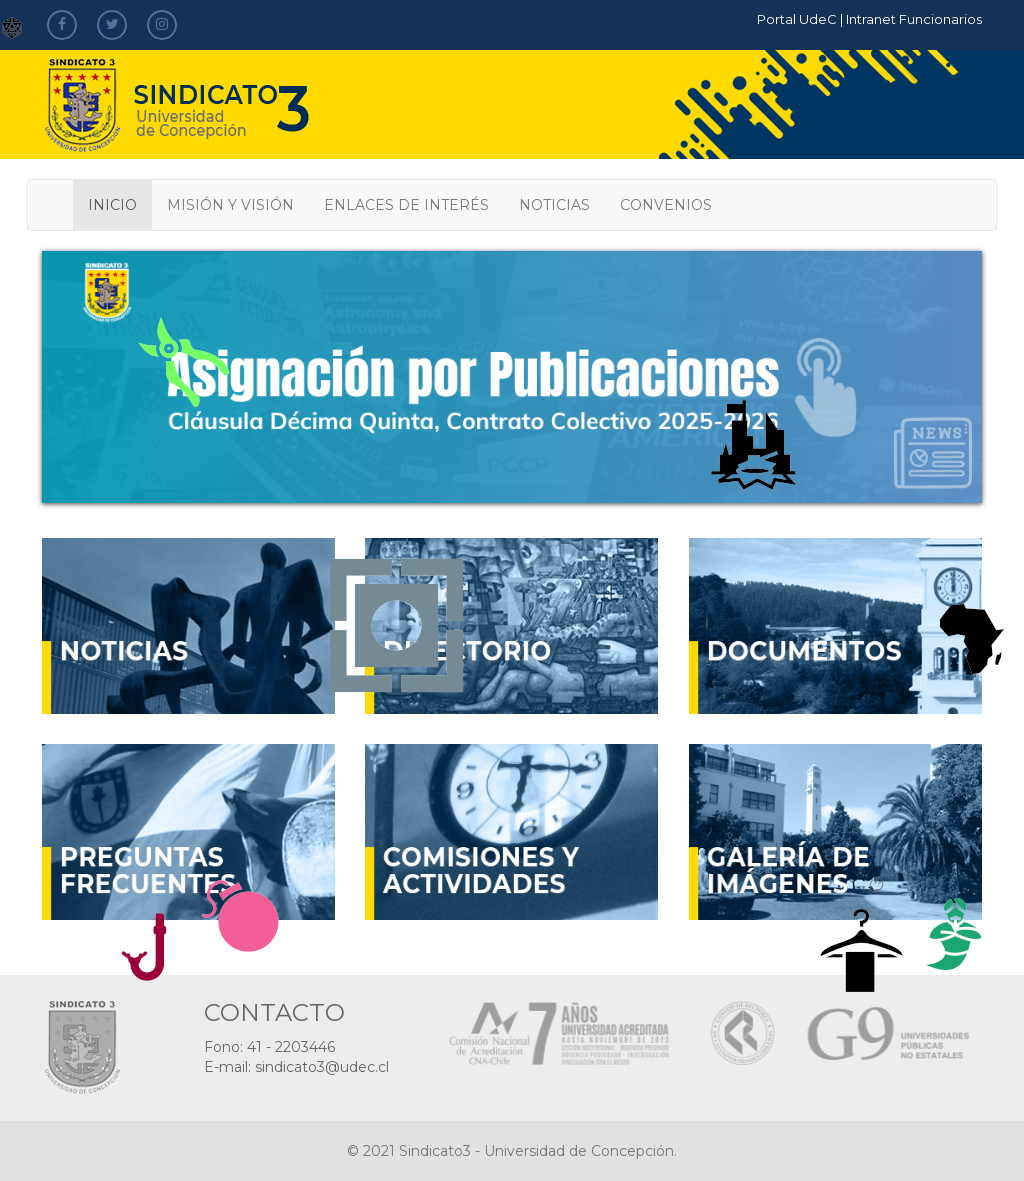 Image resolution: width=1024 pixels, height=1181 pixels. What do you see at coordinates (861, 950) in the screenshot?
I see `browse clothing or wardrobe items` at bounding box center [861, 950].